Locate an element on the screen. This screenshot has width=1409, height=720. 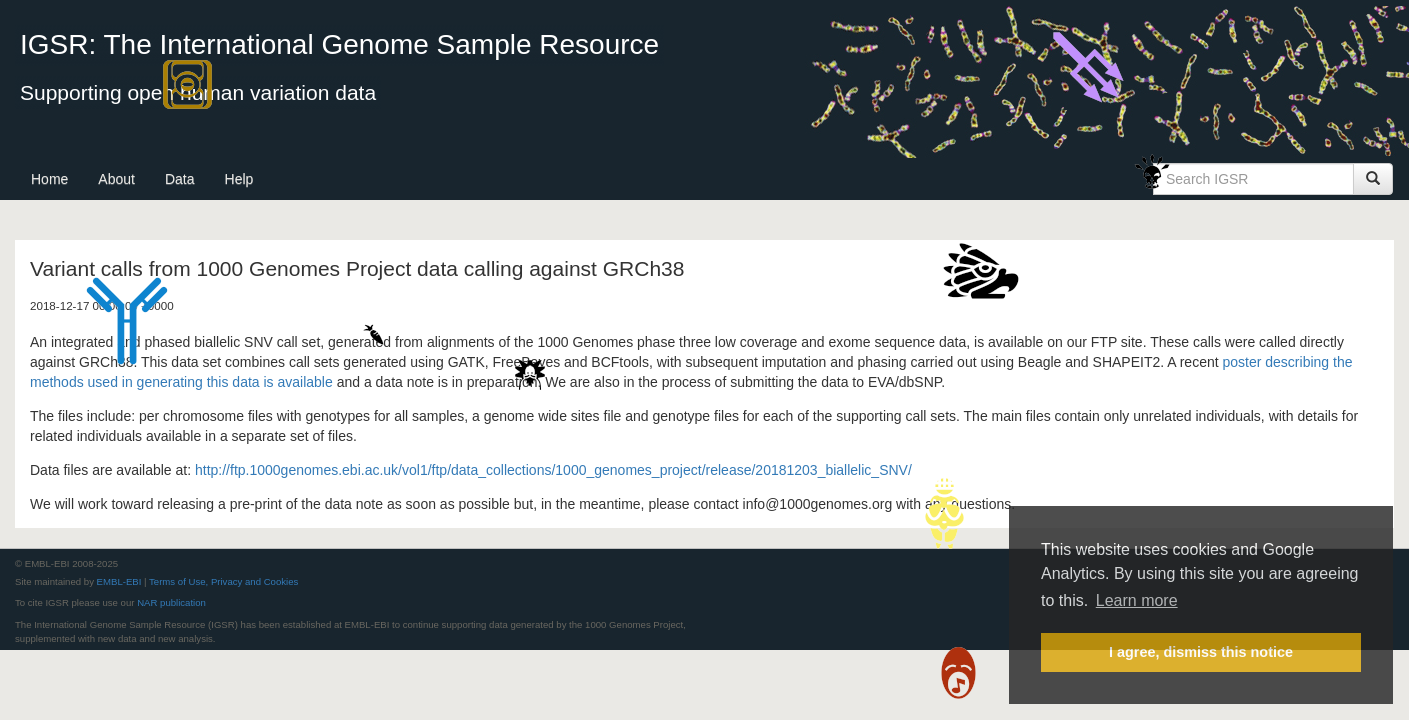
access karaoke or singing features is located at coordinates (959, 673).